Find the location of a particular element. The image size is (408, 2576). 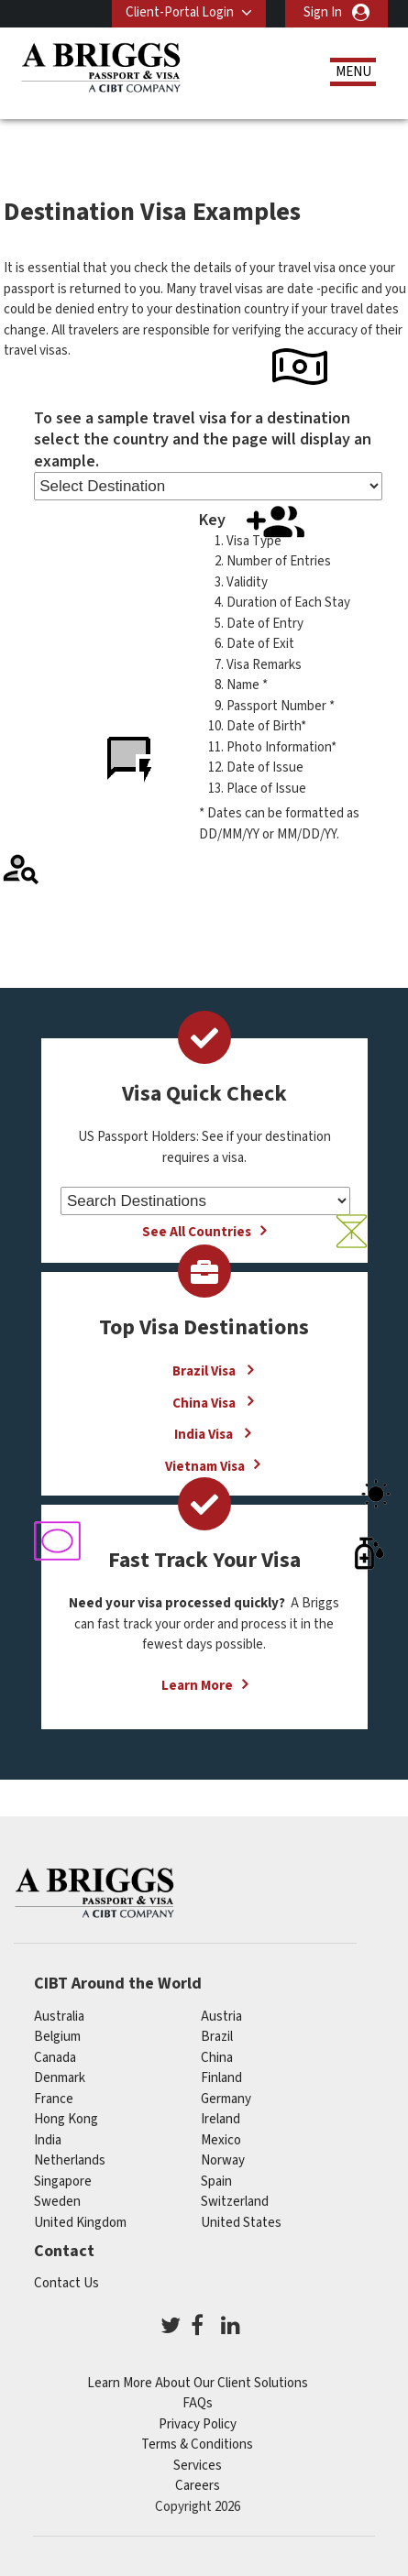

send a quick reply to a message is located at coordinates (128, 758).